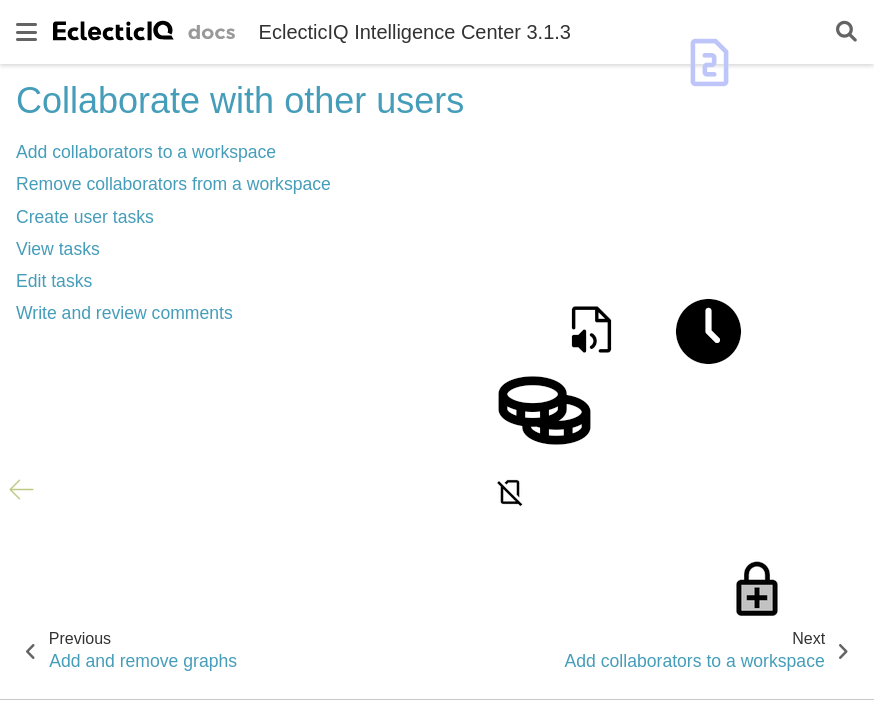 Image resolution: width=874 pixels, height=720 pixels. Describe the element at coordinates (591, 329) in the screenshot. I see `open an audio file` at that location.